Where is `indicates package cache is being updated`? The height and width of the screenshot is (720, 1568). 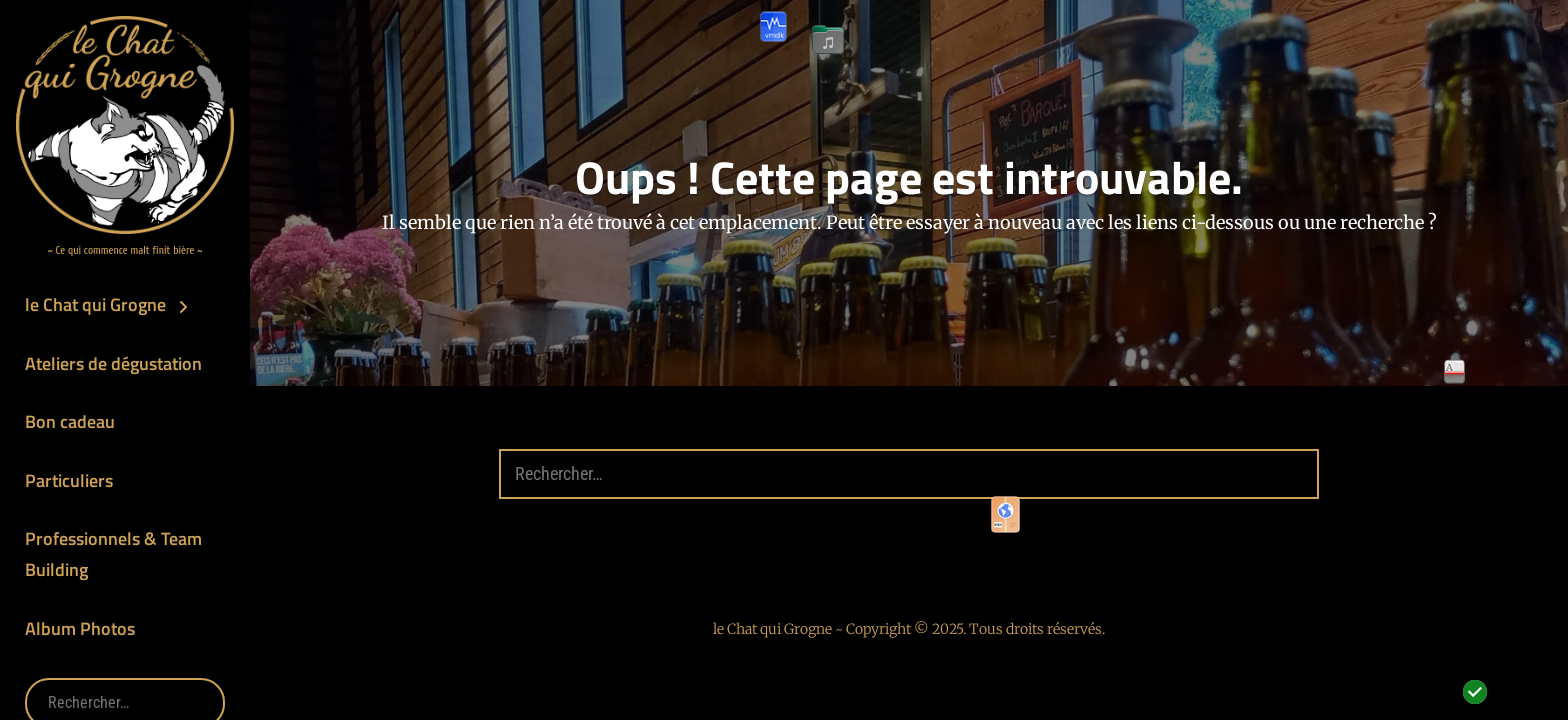
indicates package cache is being updated is located at coordinates (1005, 514).